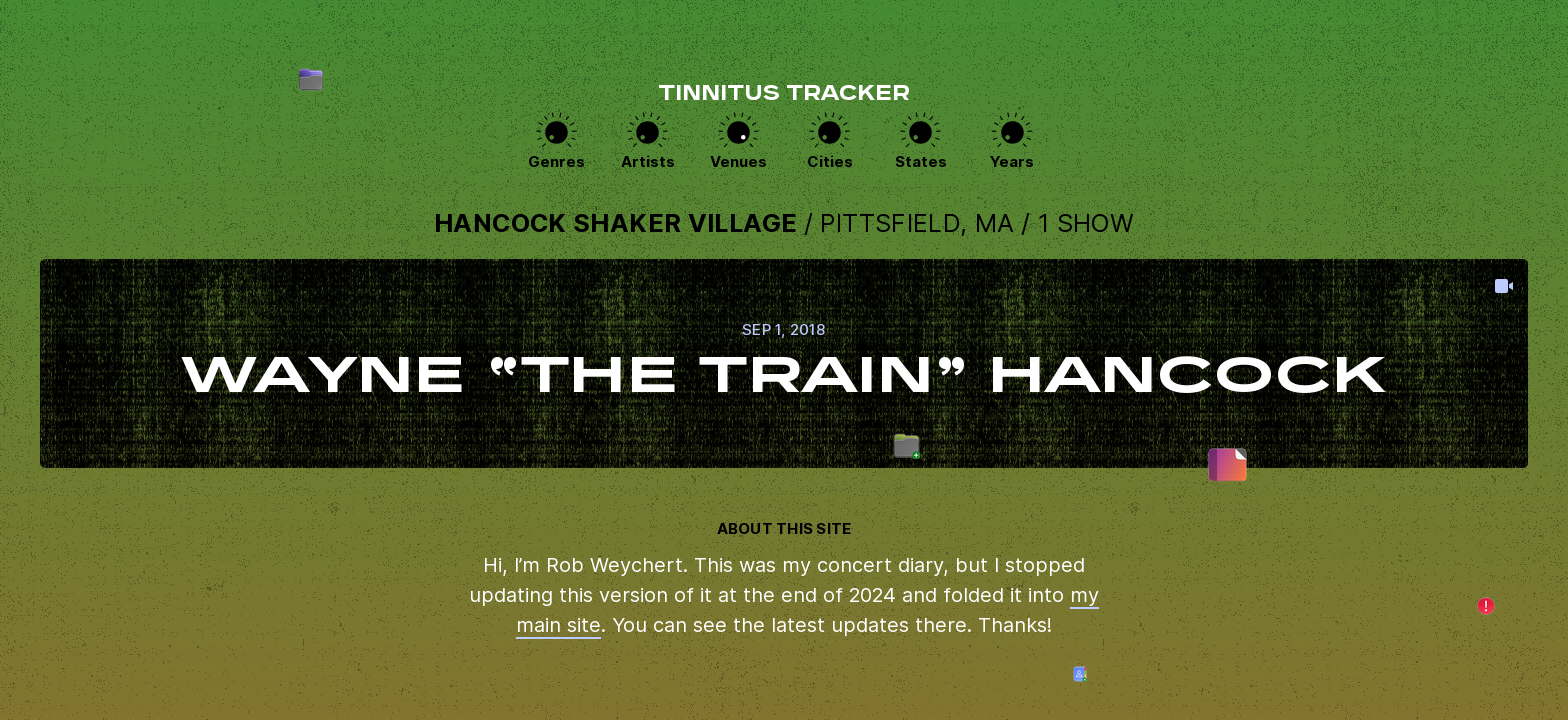 The width and height of the screenshot is (1568, 720). I want to click on drop files here to add to folder, so click(311, 79).